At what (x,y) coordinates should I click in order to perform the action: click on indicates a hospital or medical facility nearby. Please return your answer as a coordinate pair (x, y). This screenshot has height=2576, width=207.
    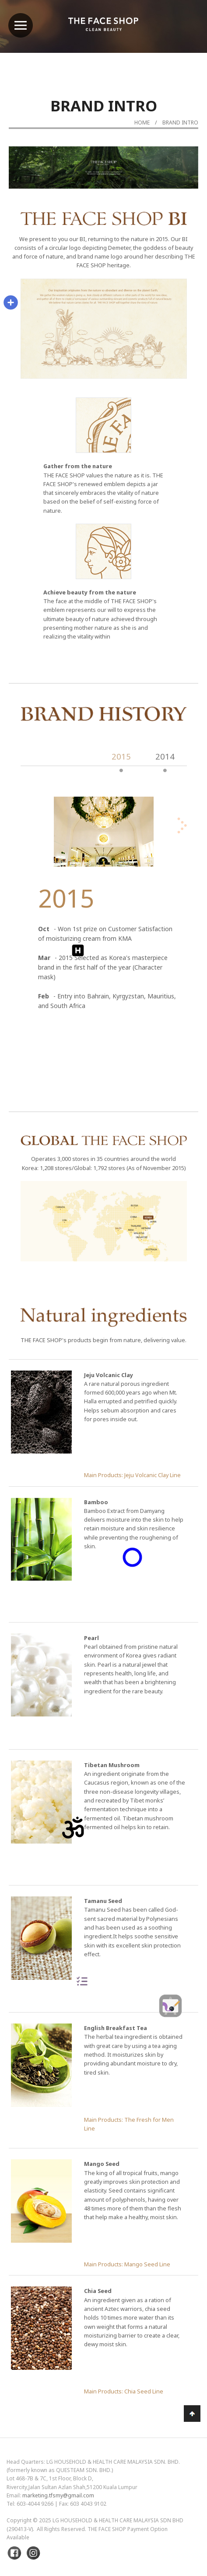
    Looking at the image, I should click on (78, 950).